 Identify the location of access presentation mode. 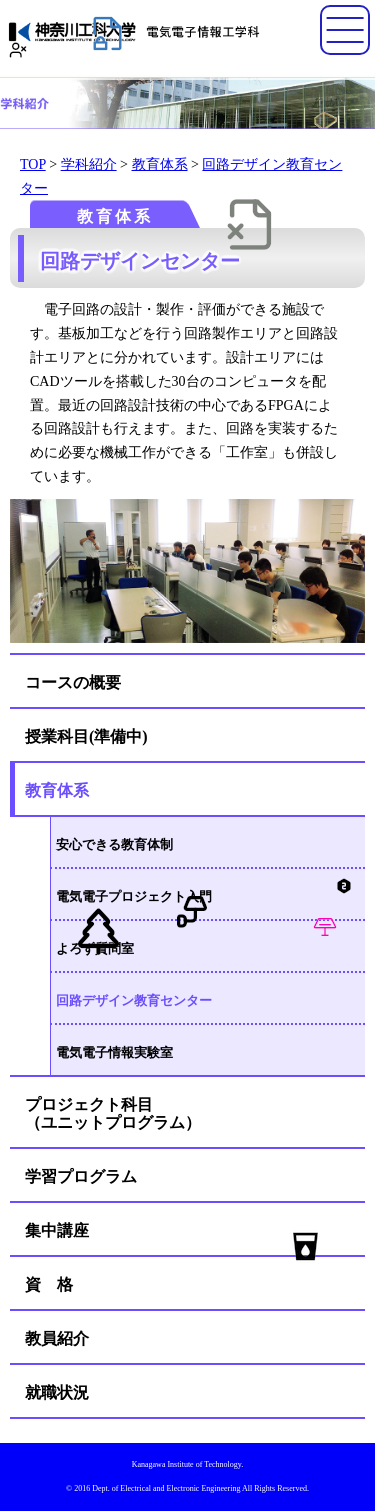
(325, 927).